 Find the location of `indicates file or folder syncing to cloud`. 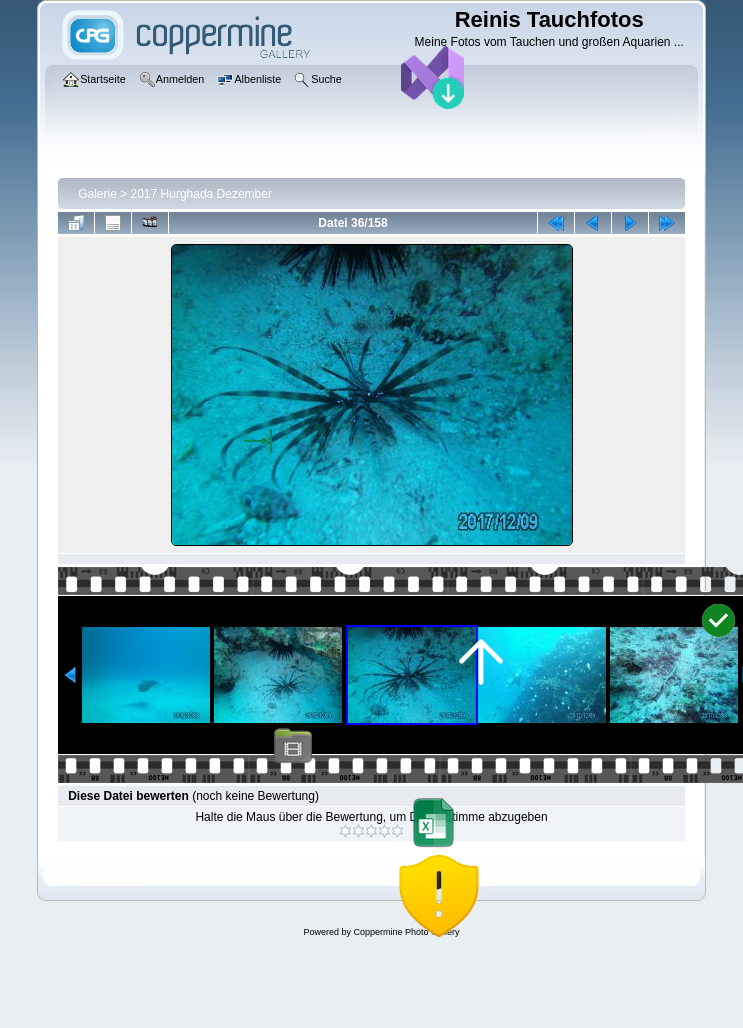

indicates file or folder syncing to cloud is located at coordinates (481, 662).